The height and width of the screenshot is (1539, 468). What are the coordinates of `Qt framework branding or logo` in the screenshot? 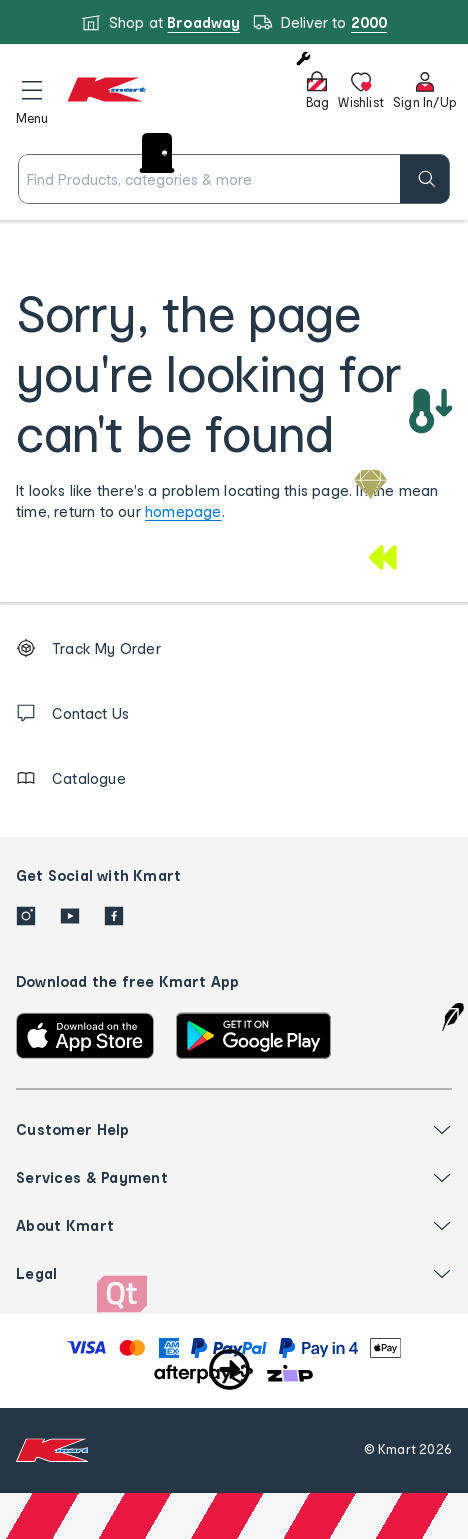 It's located at (122, 1294).